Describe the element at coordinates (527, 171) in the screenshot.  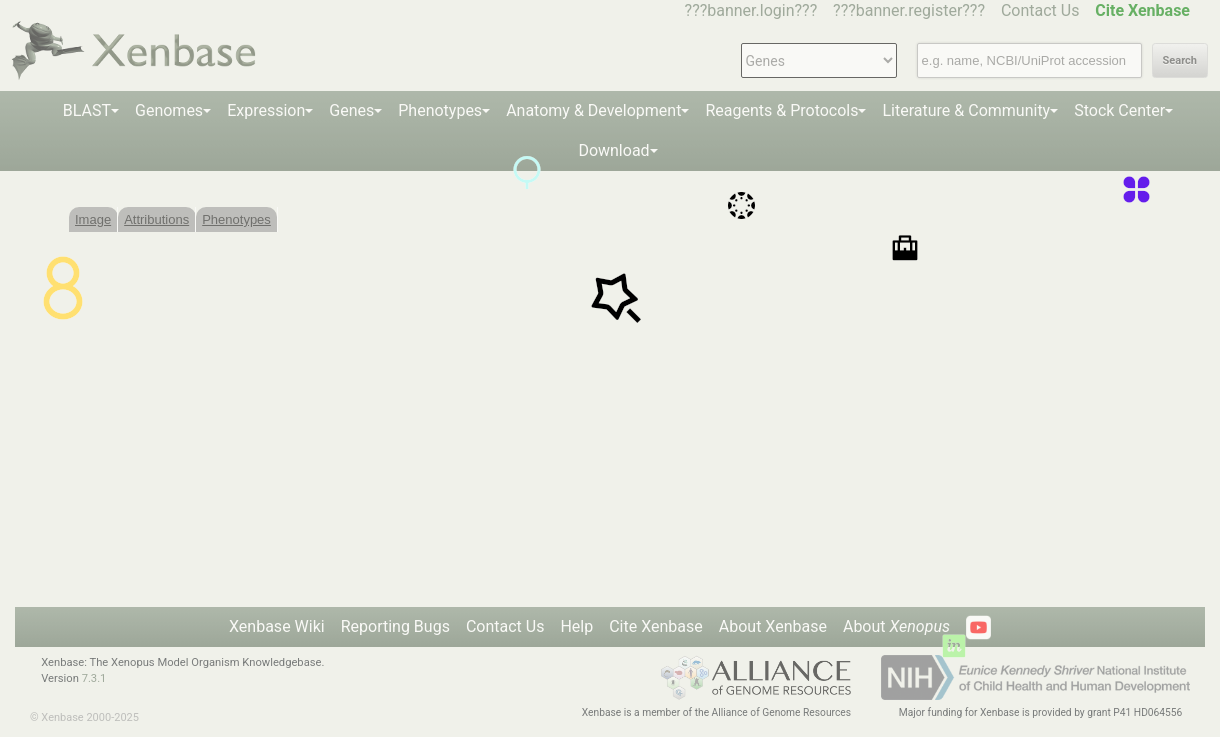
I see `mark a location on the map` at that location.